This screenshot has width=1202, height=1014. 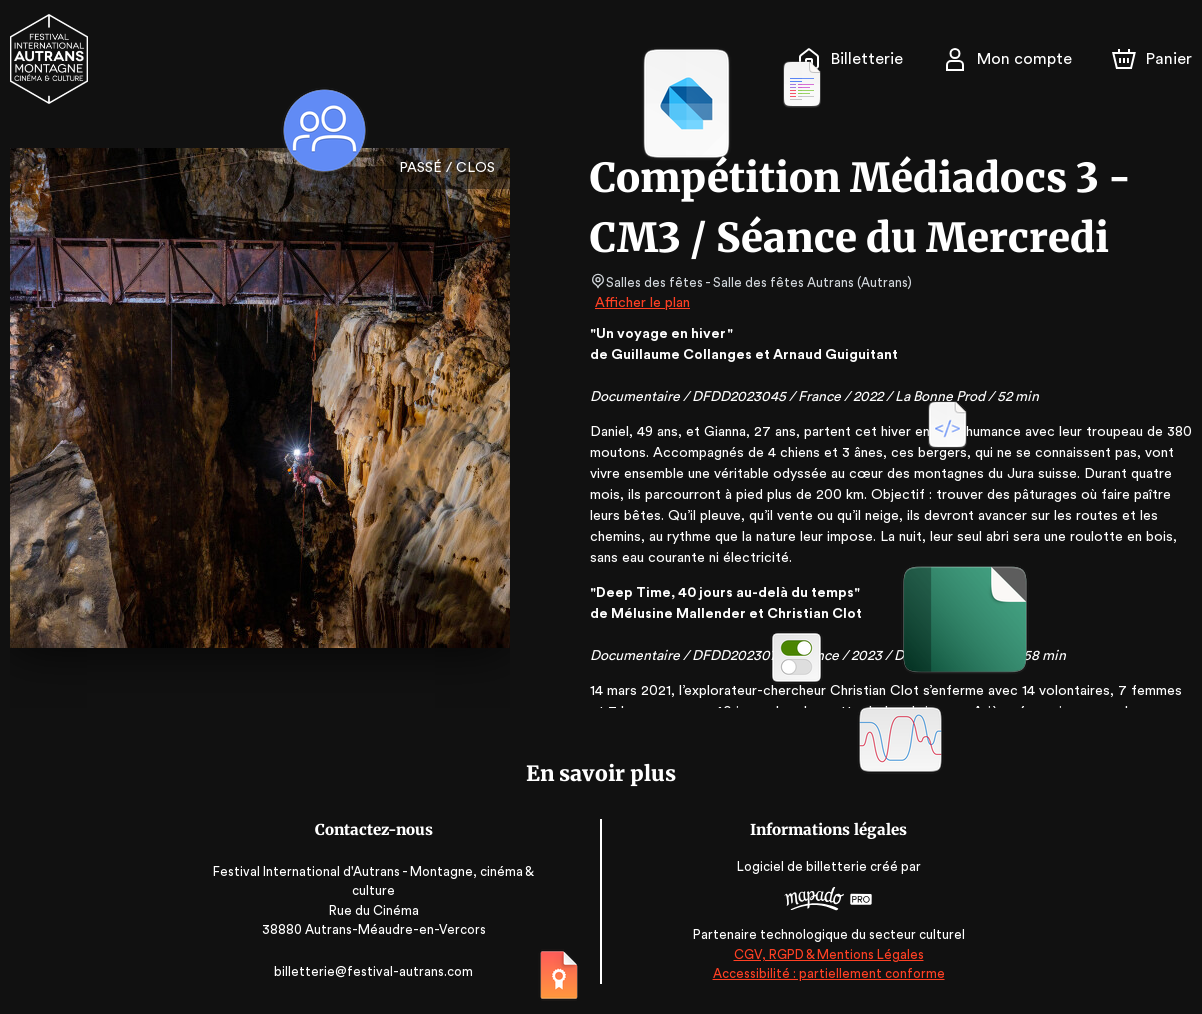 I want to click on open system tweaks or settings customization, so click(x=796, y=657).